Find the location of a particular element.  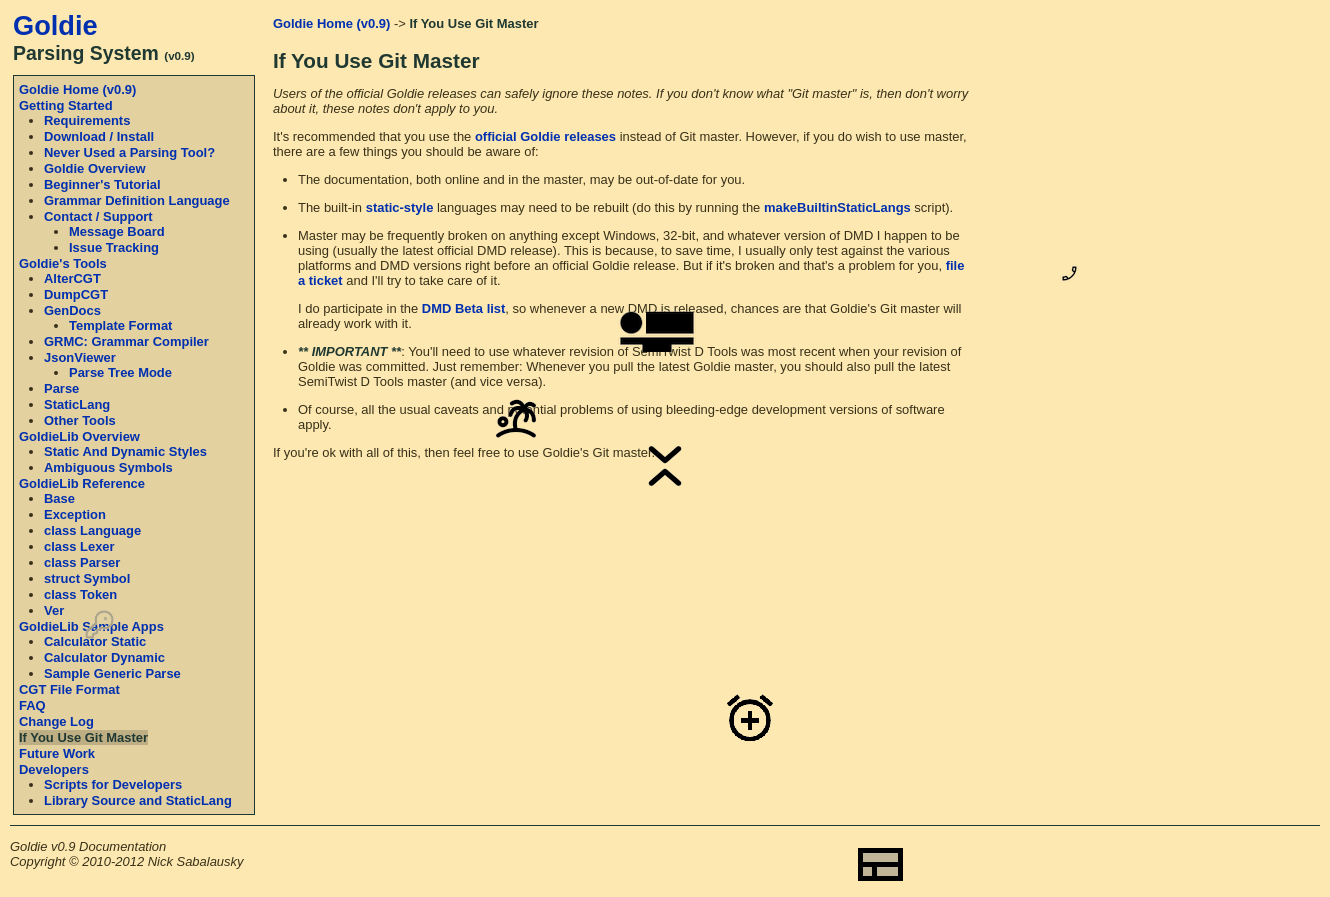

switch to compact view layout is located at coordinates (879, 864).